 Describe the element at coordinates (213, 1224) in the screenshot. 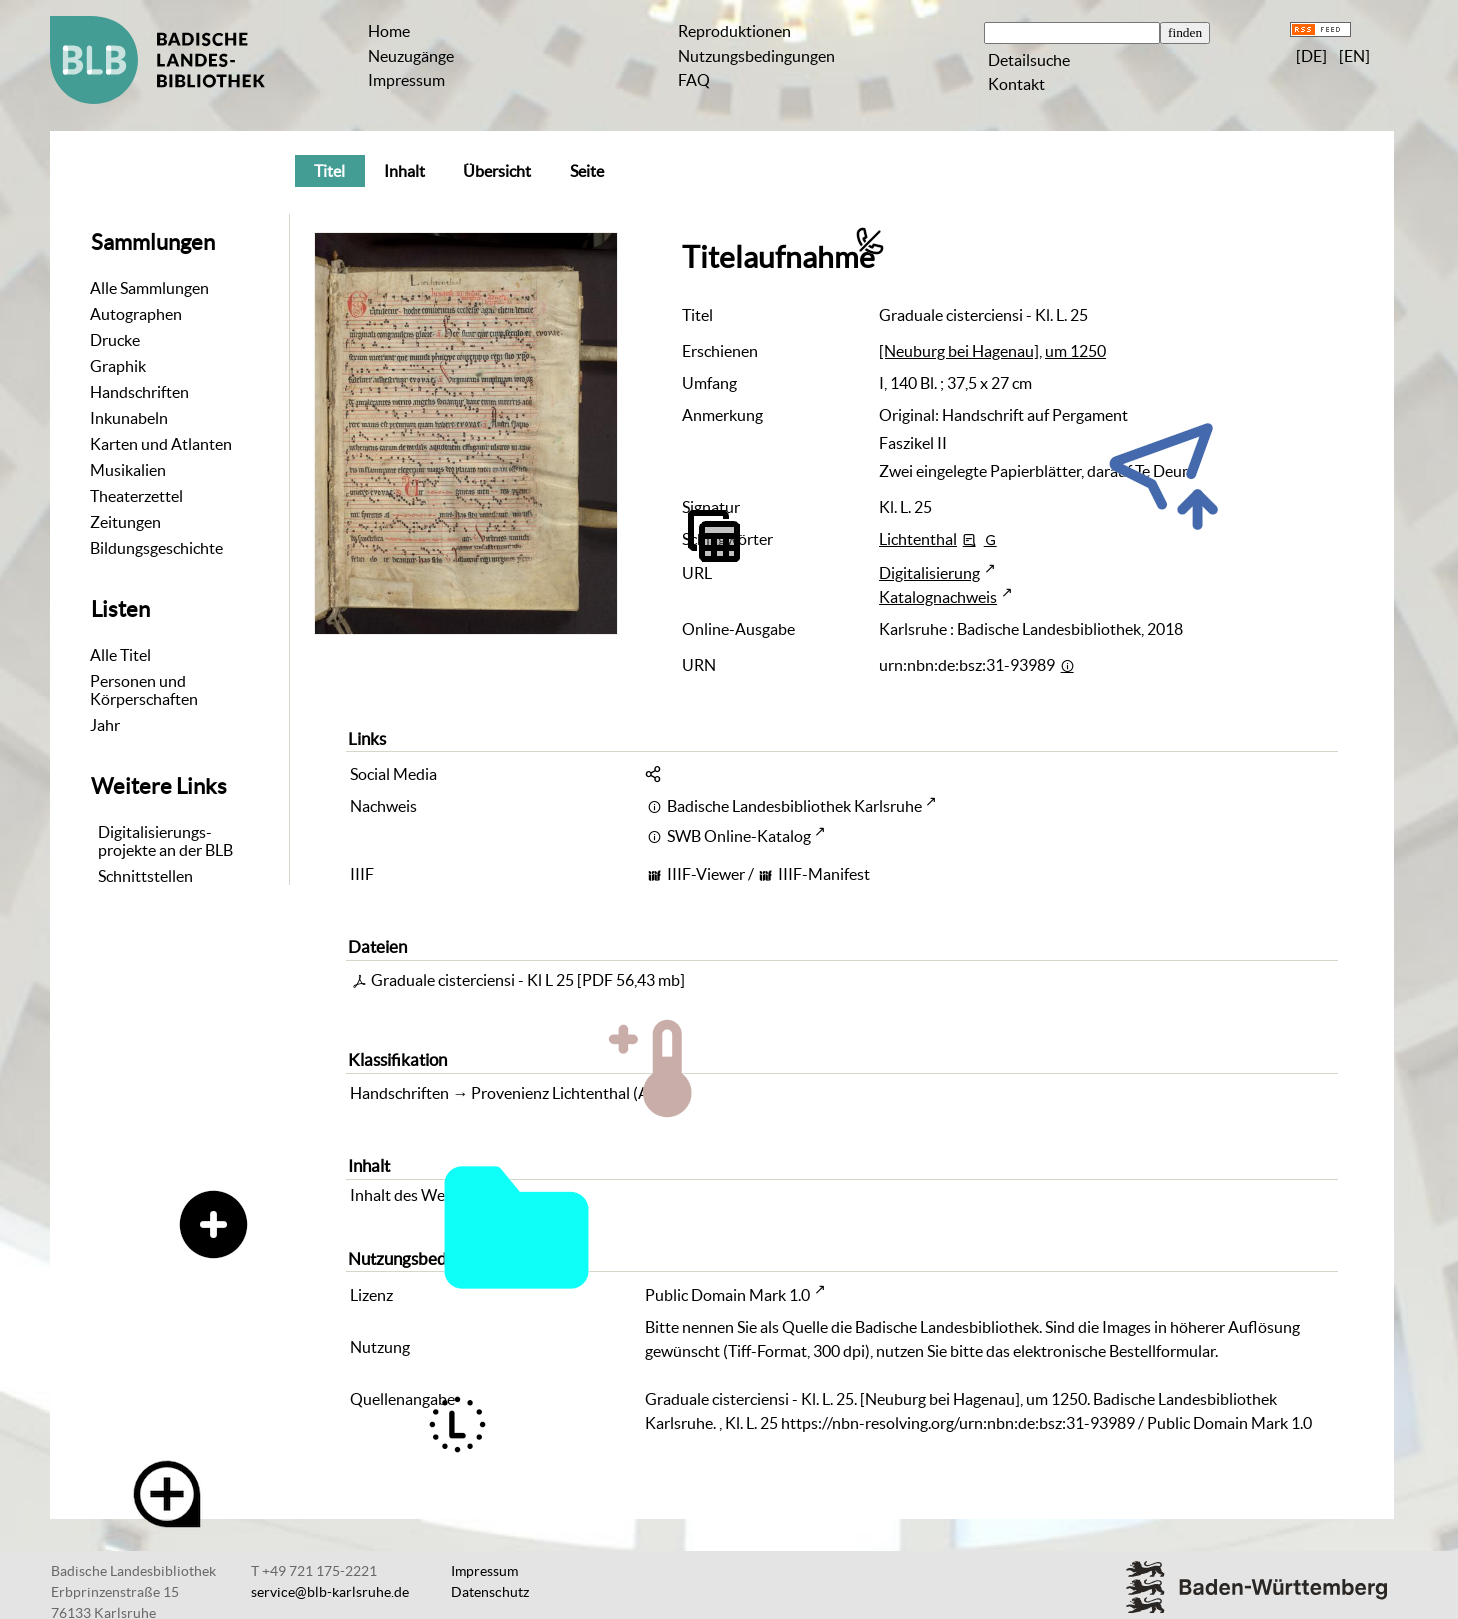

I see `add a new item` at that location.